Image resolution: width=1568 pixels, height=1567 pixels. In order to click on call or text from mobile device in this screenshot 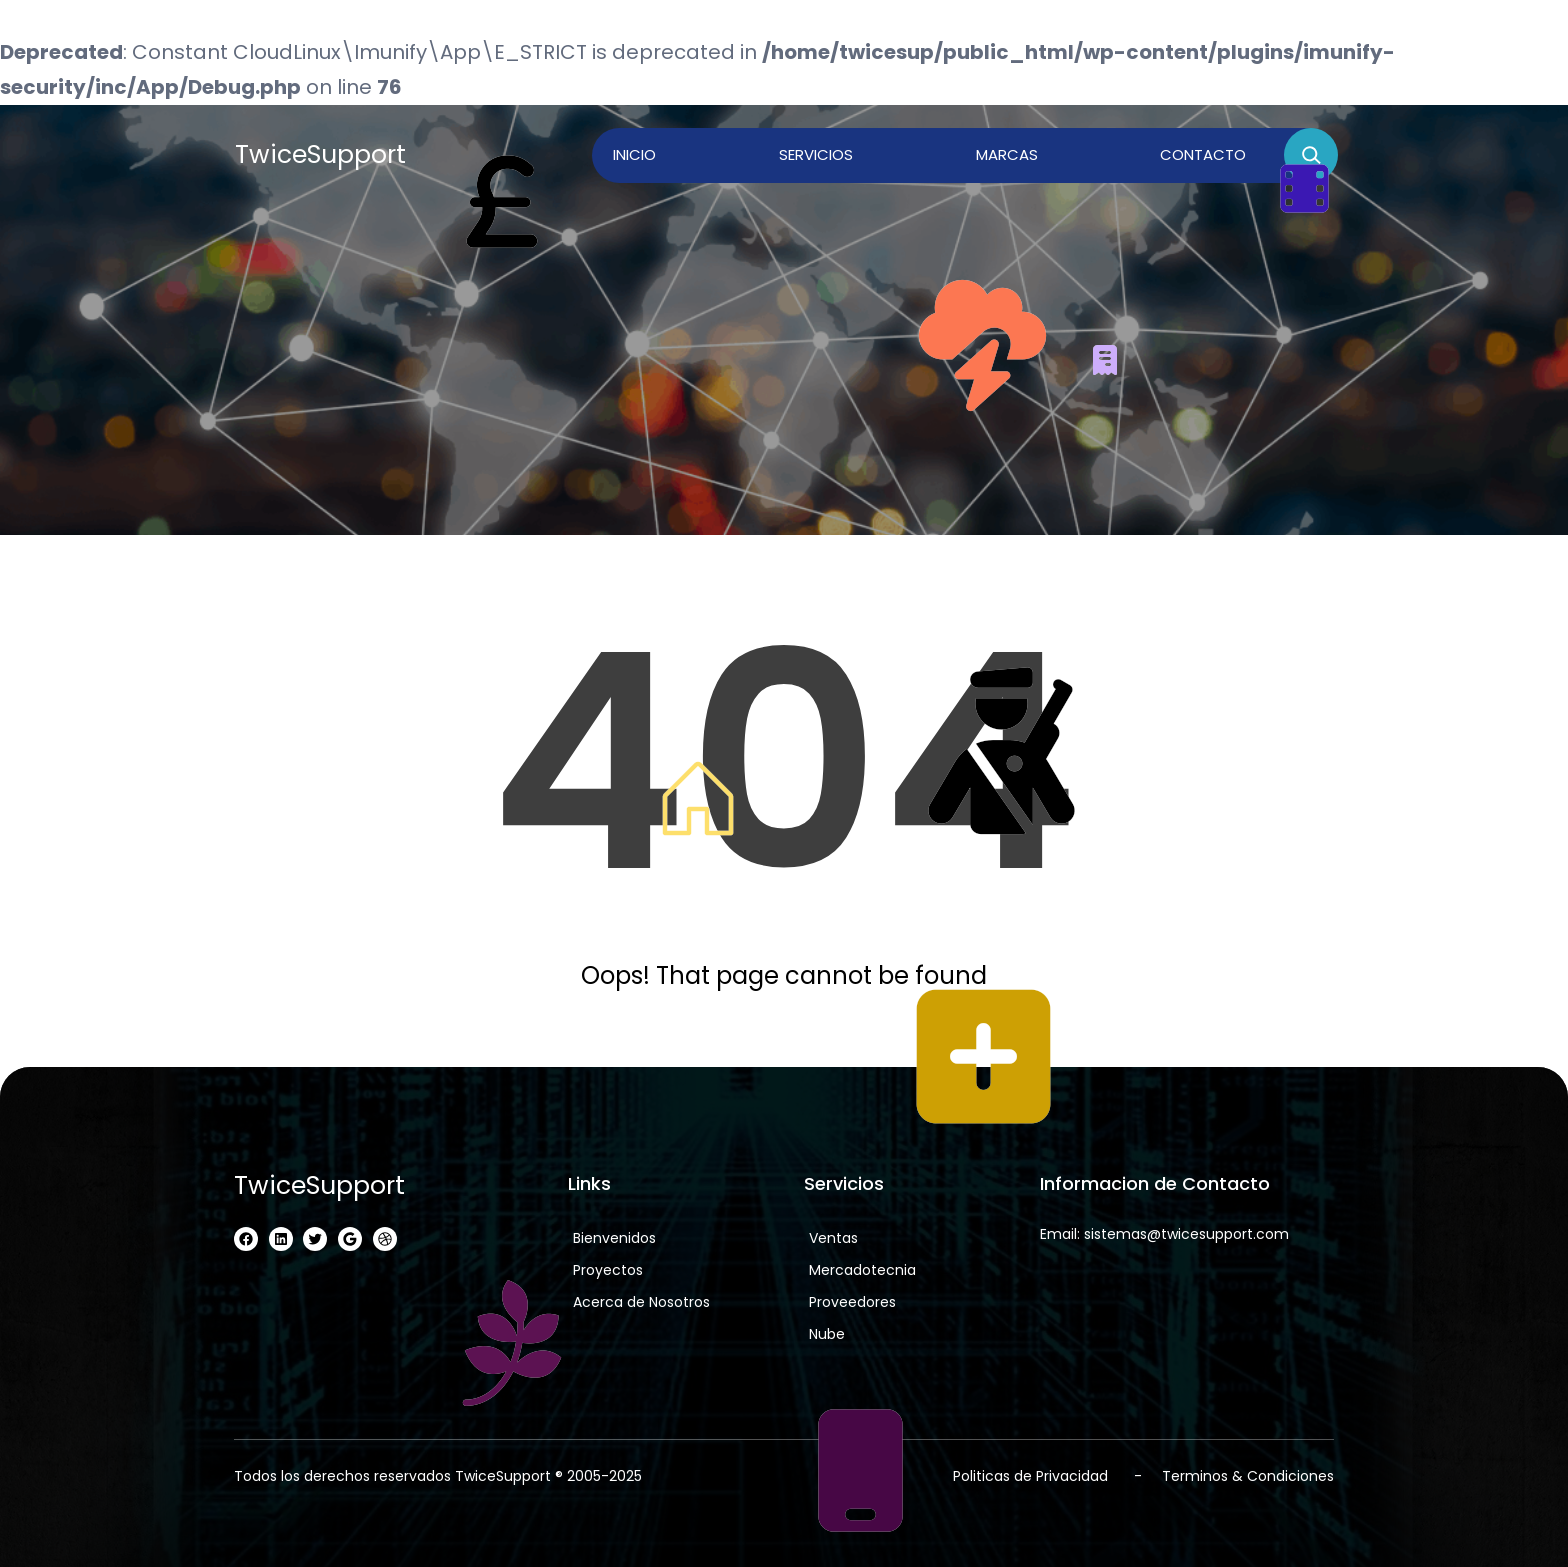, I will do `click(860, 1470)`.